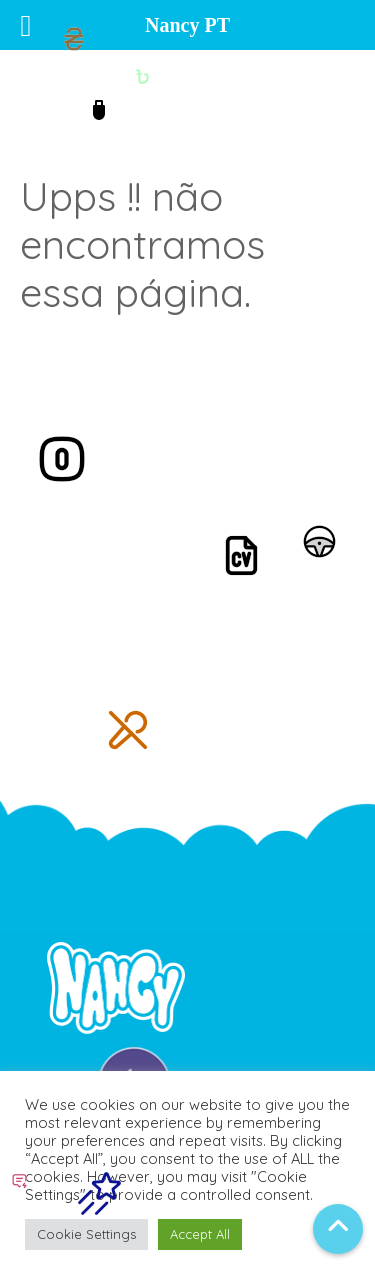 The height and width of the screenshot is (1280, 375). Describe the element at coordinates (319, 541) in the screenshot. I see `access driving or navigation mode` at that location.